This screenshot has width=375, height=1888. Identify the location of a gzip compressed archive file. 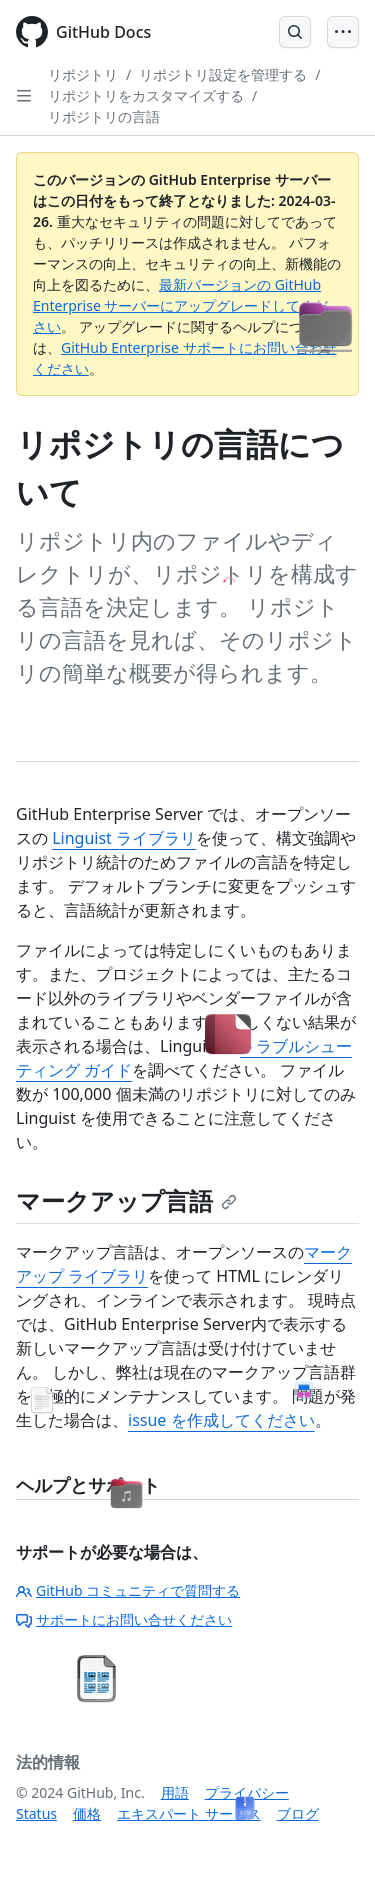
(245, 1808).